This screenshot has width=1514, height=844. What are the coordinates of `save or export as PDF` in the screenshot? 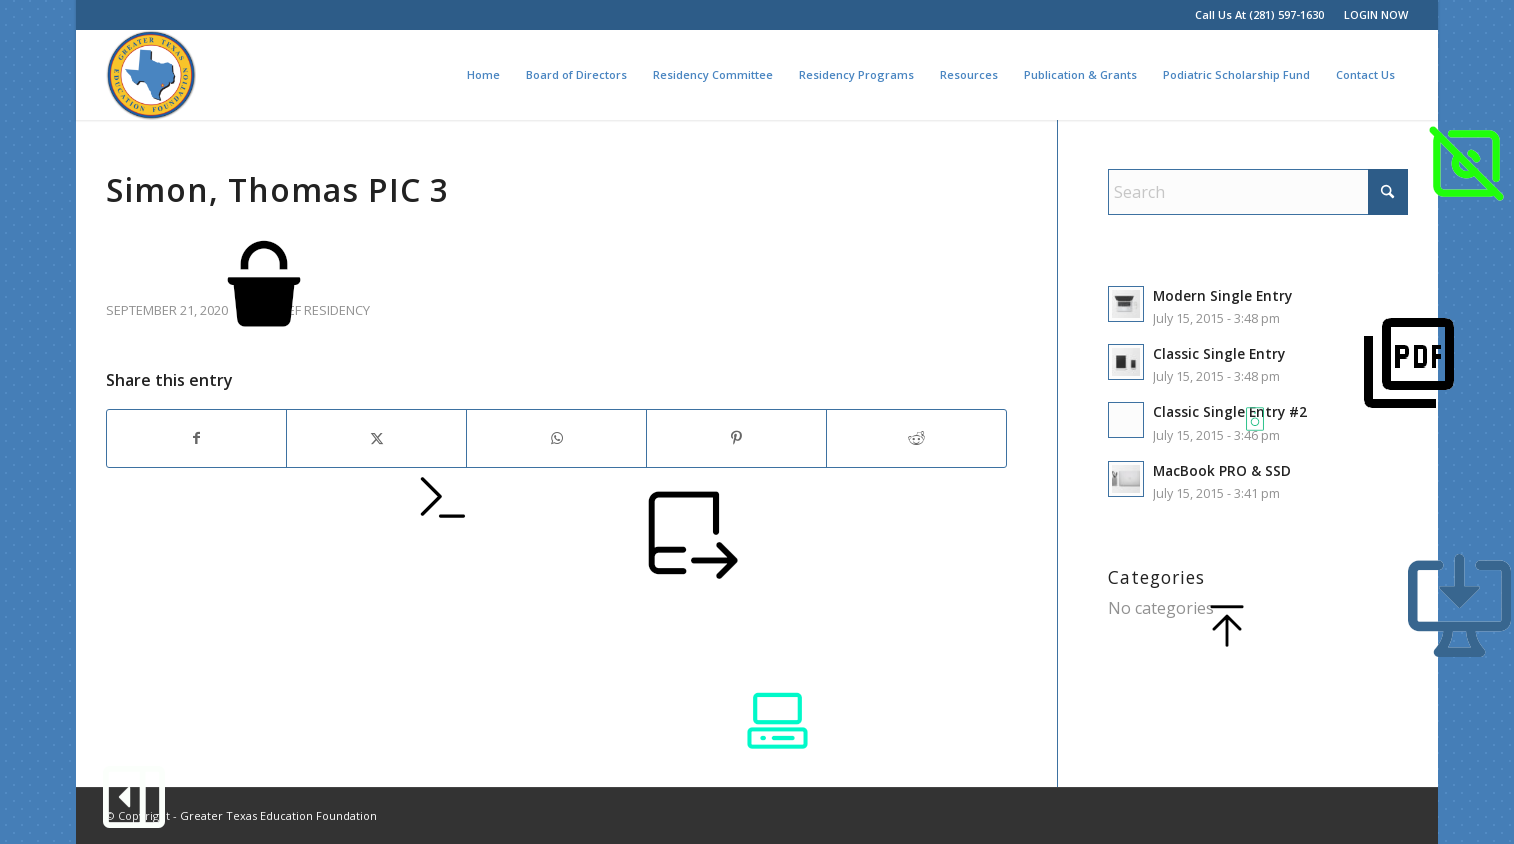 It's located at (1409, 363).